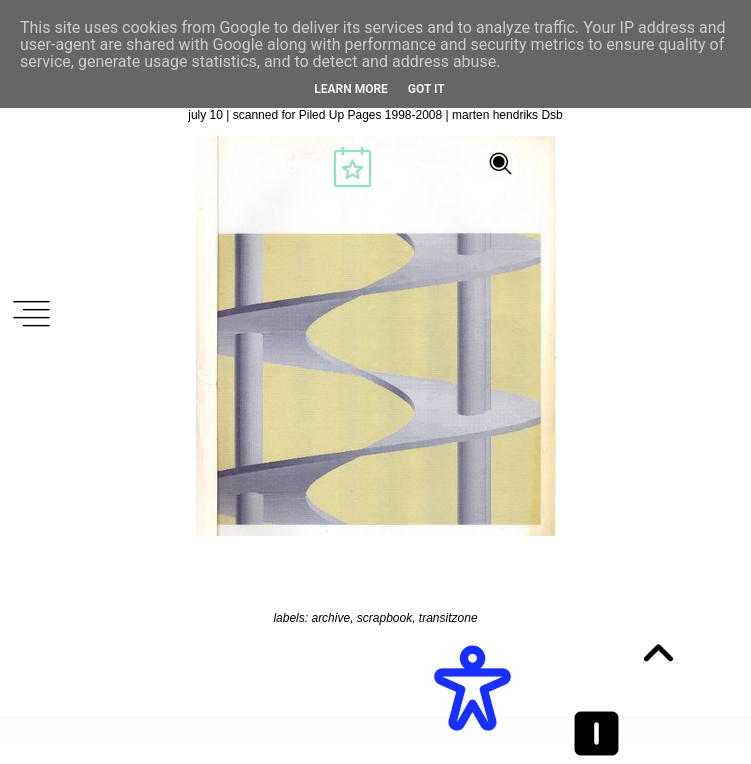  I want to click on collapse an expanded section, so click(658, 653).